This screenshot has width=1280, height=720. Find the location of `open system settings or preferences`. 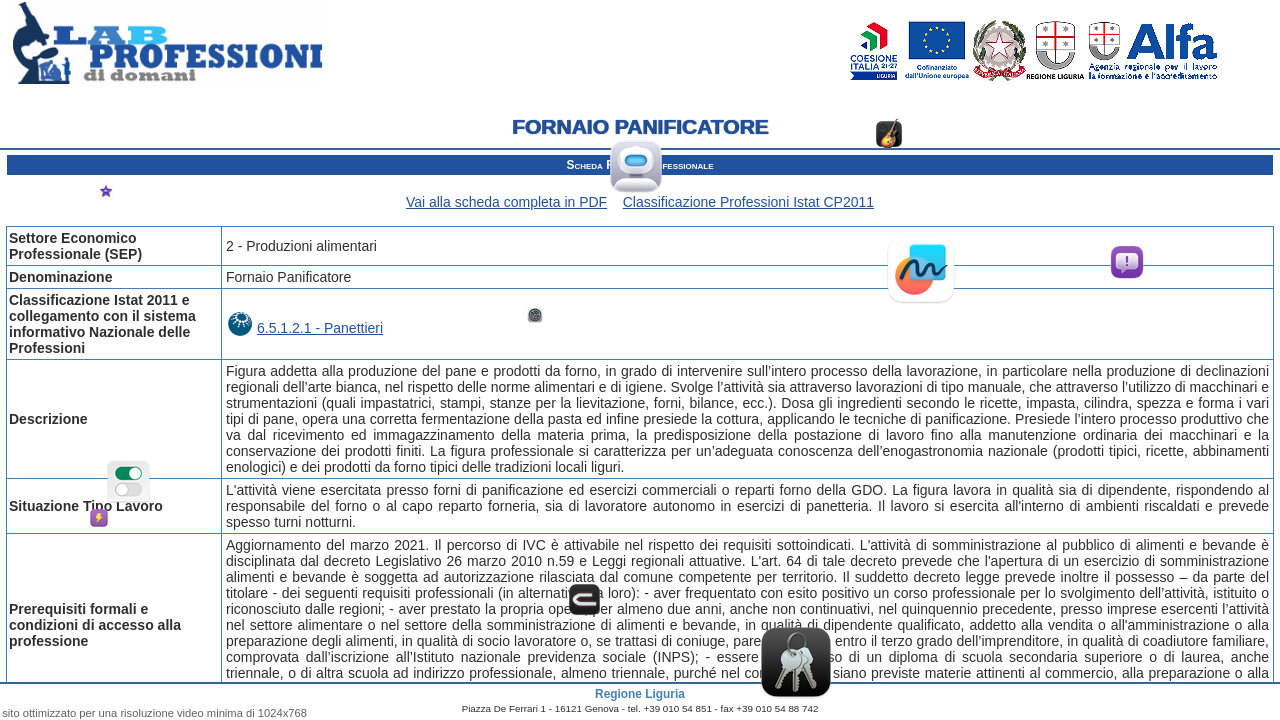

open system settings or preferences is located at coordinates (128, 481).